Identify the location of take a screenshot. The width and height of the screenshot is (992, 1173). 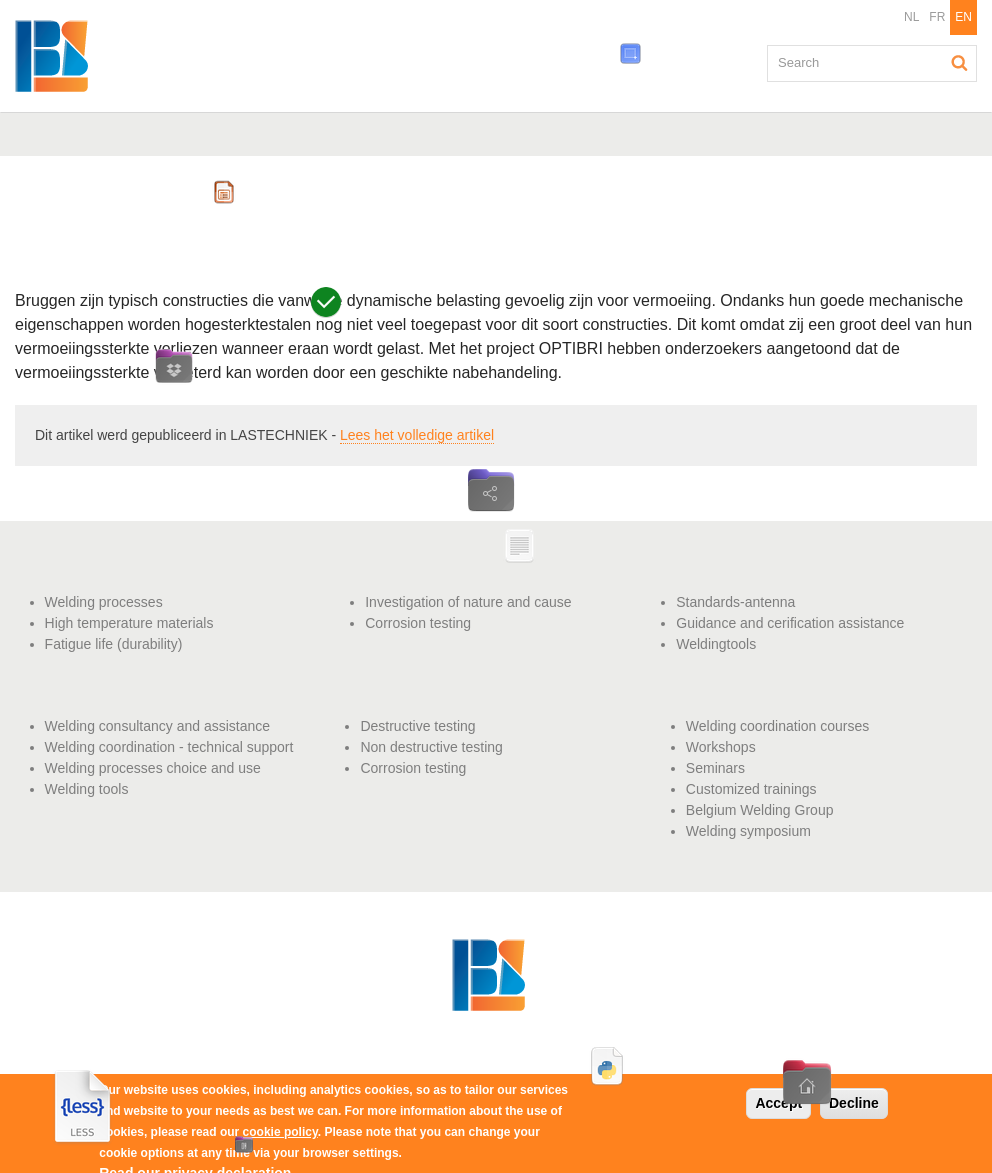
(630, 53).